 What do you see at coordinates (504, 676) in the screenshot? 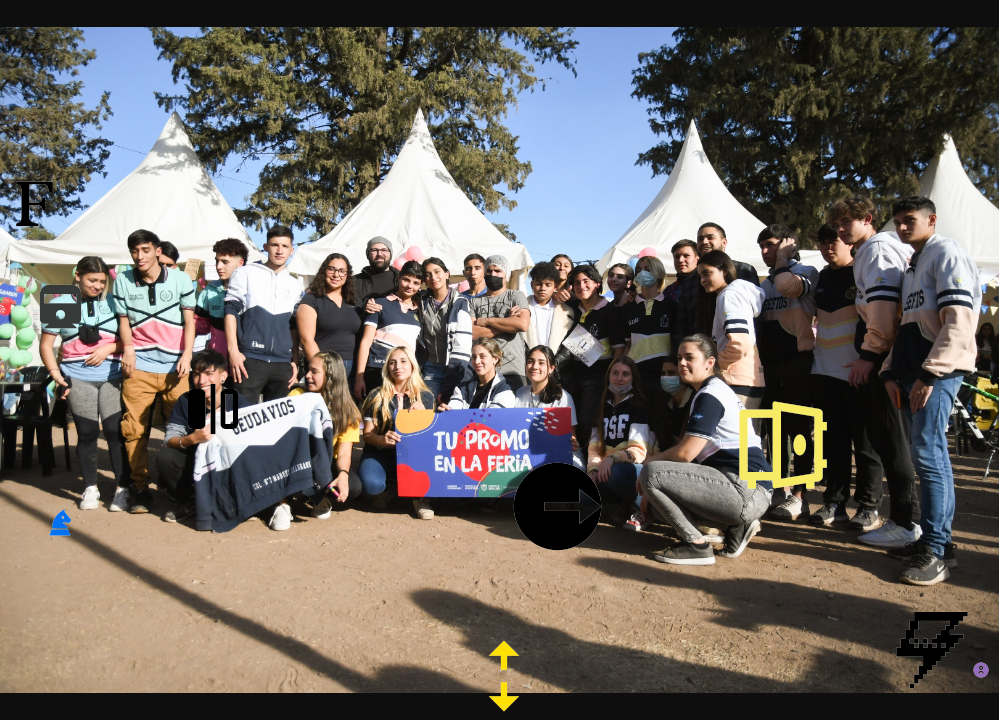
I see `expand content vertically` at bounding box center [504, 676].